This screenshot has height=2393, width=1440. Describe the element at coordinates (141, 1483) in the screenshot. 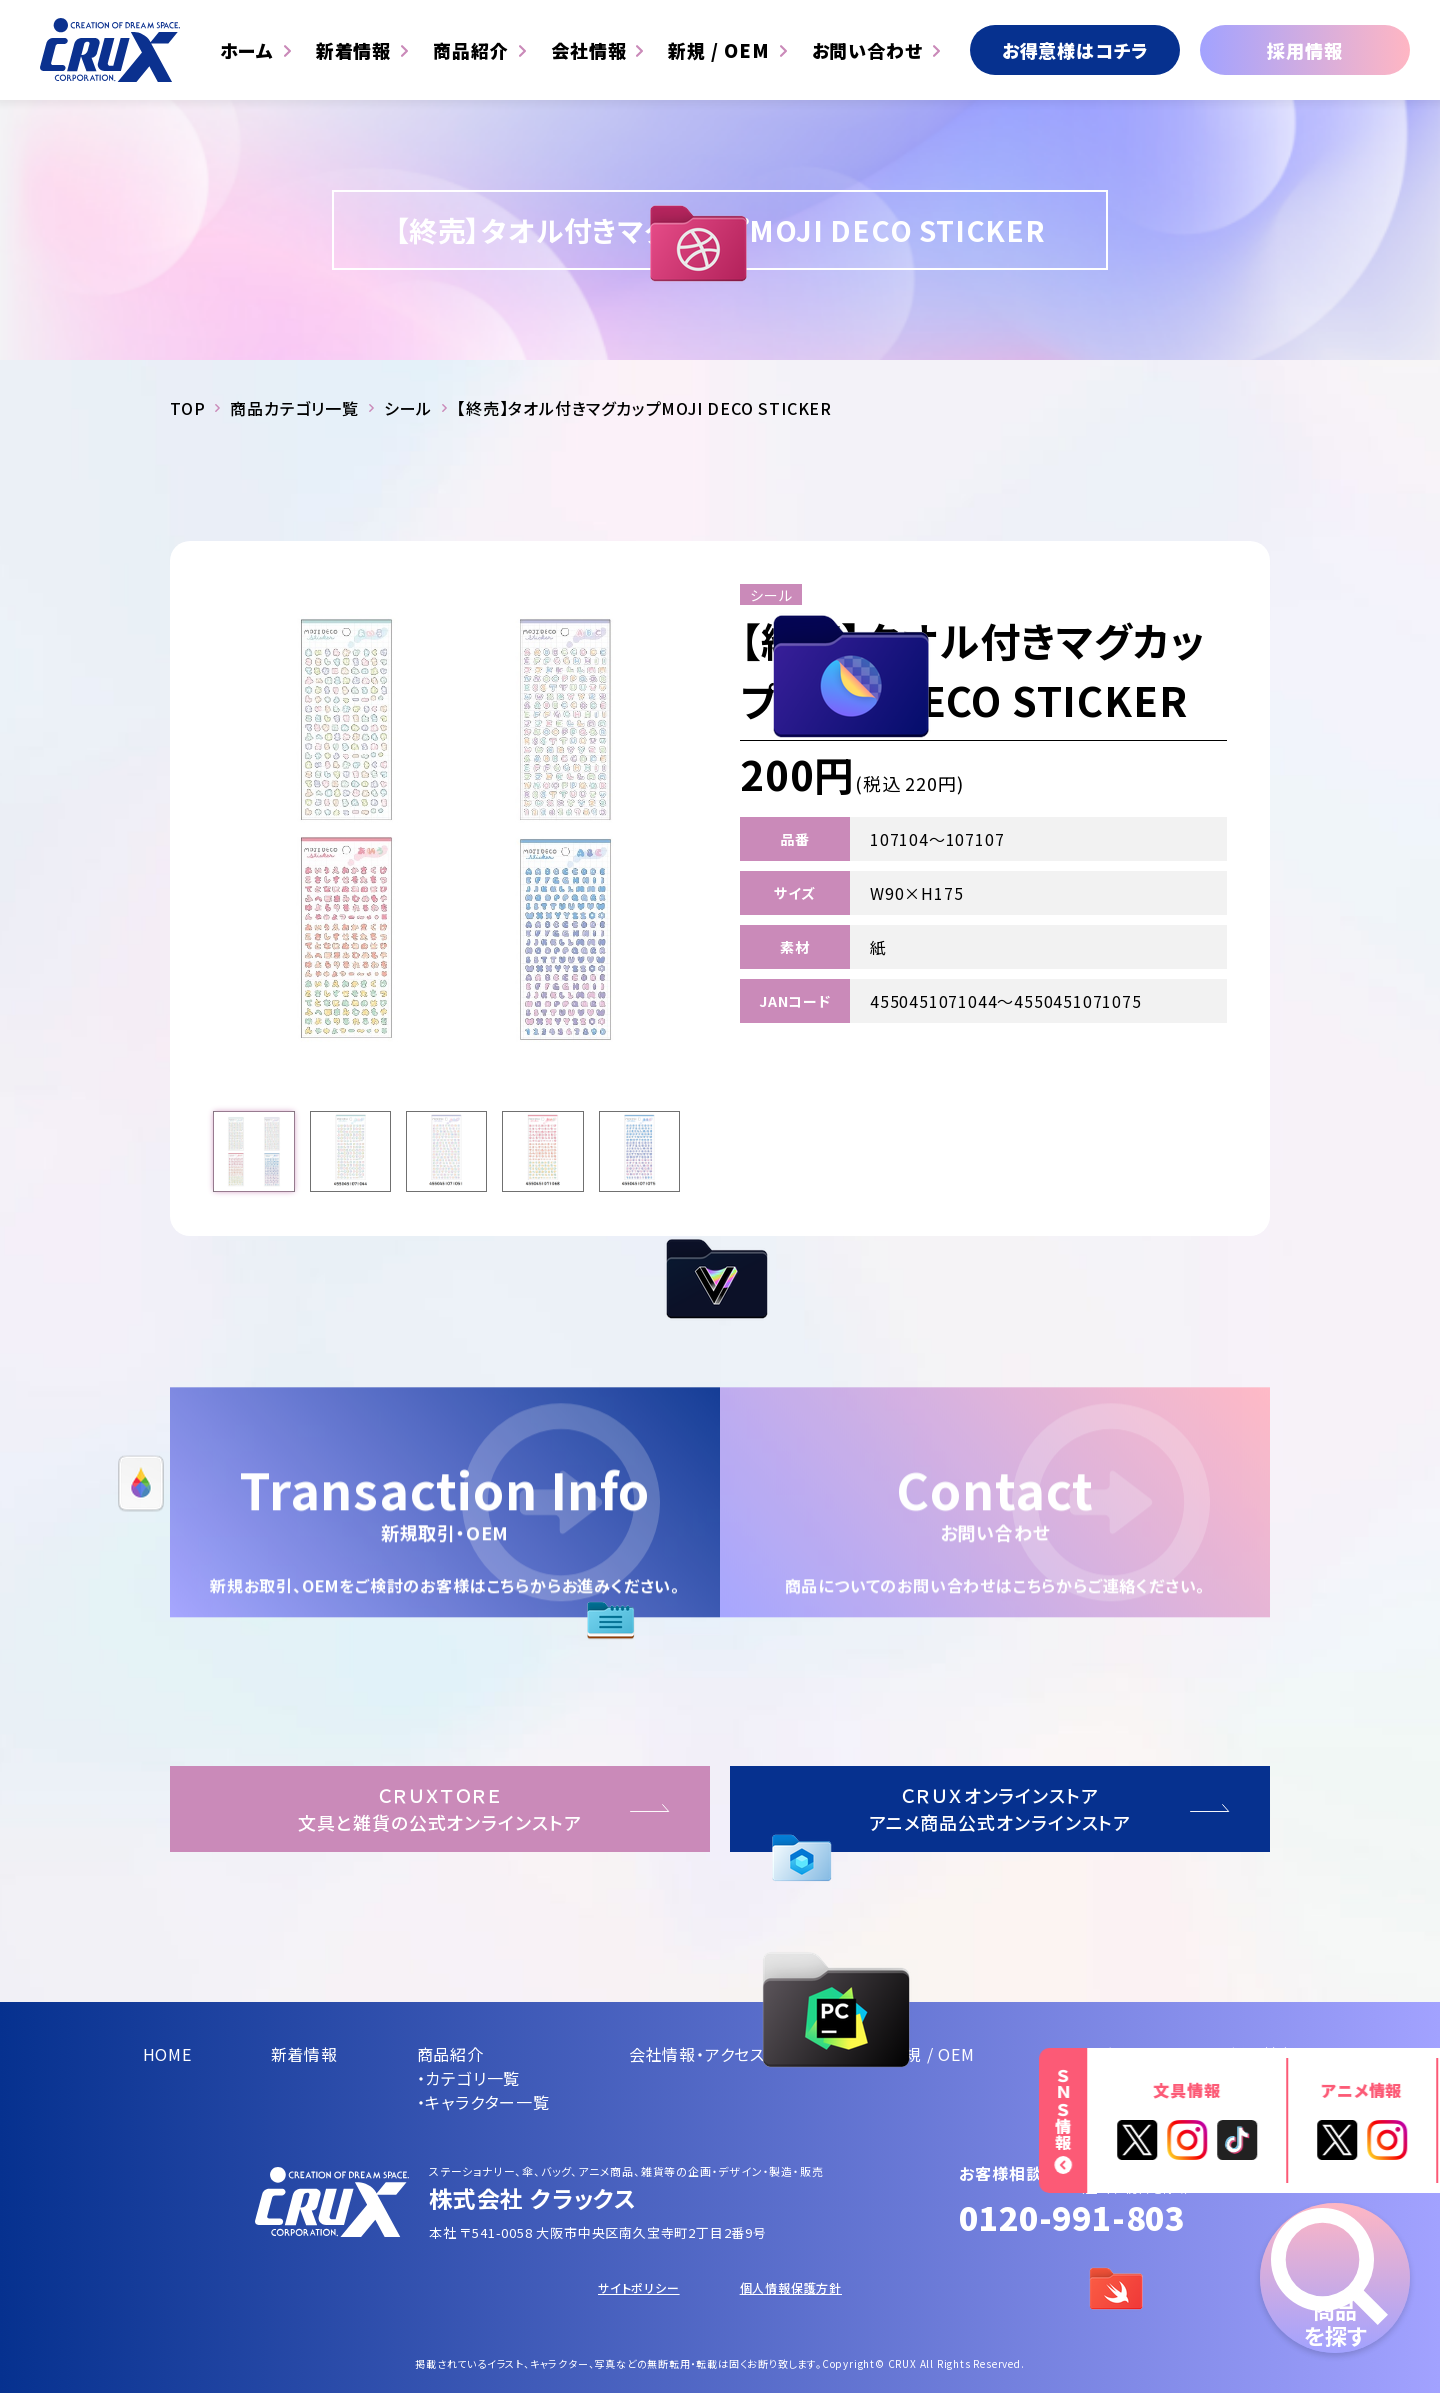

I see `file type for hardware monitoring sensor data` at that location.